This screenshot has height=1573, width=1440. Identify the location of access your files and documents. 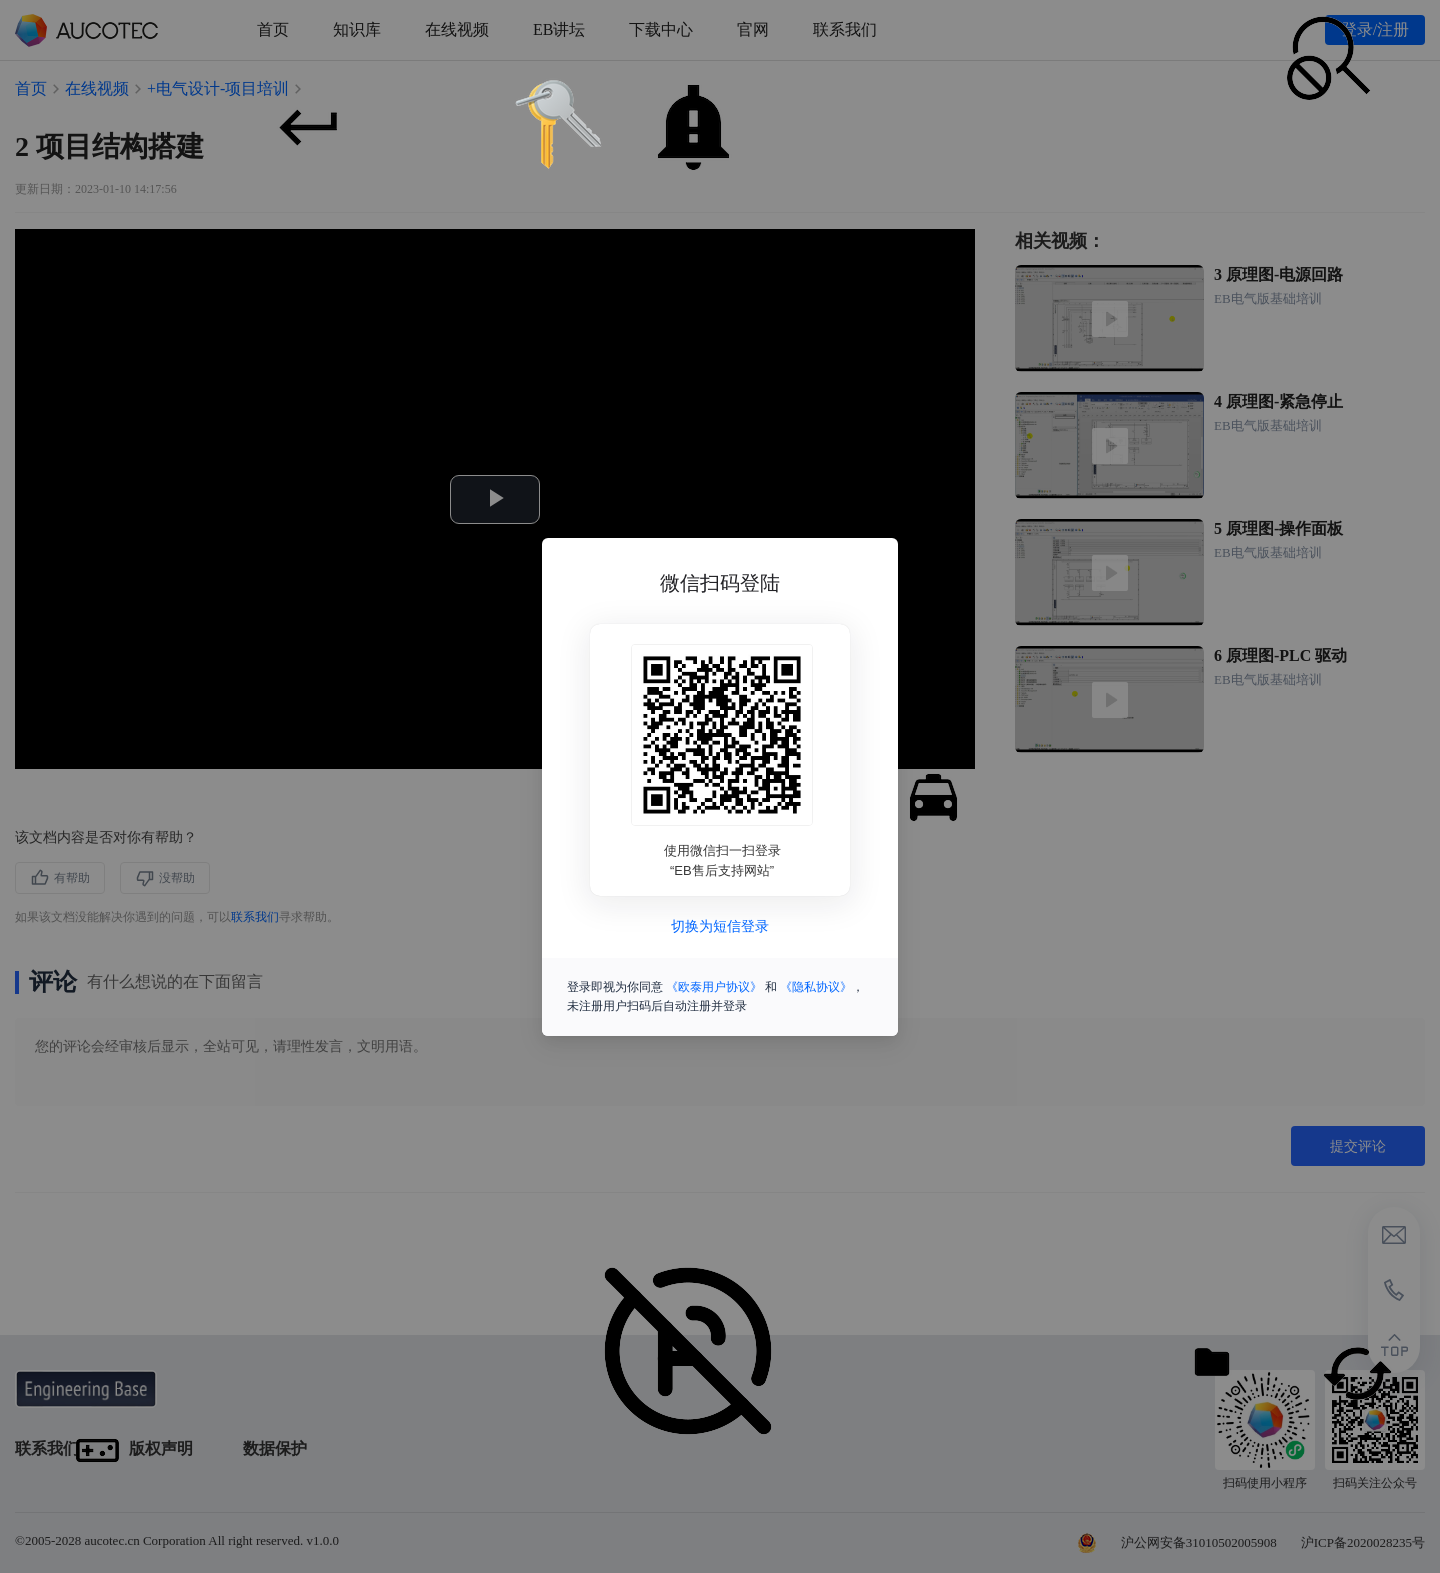
(1212, 1362).